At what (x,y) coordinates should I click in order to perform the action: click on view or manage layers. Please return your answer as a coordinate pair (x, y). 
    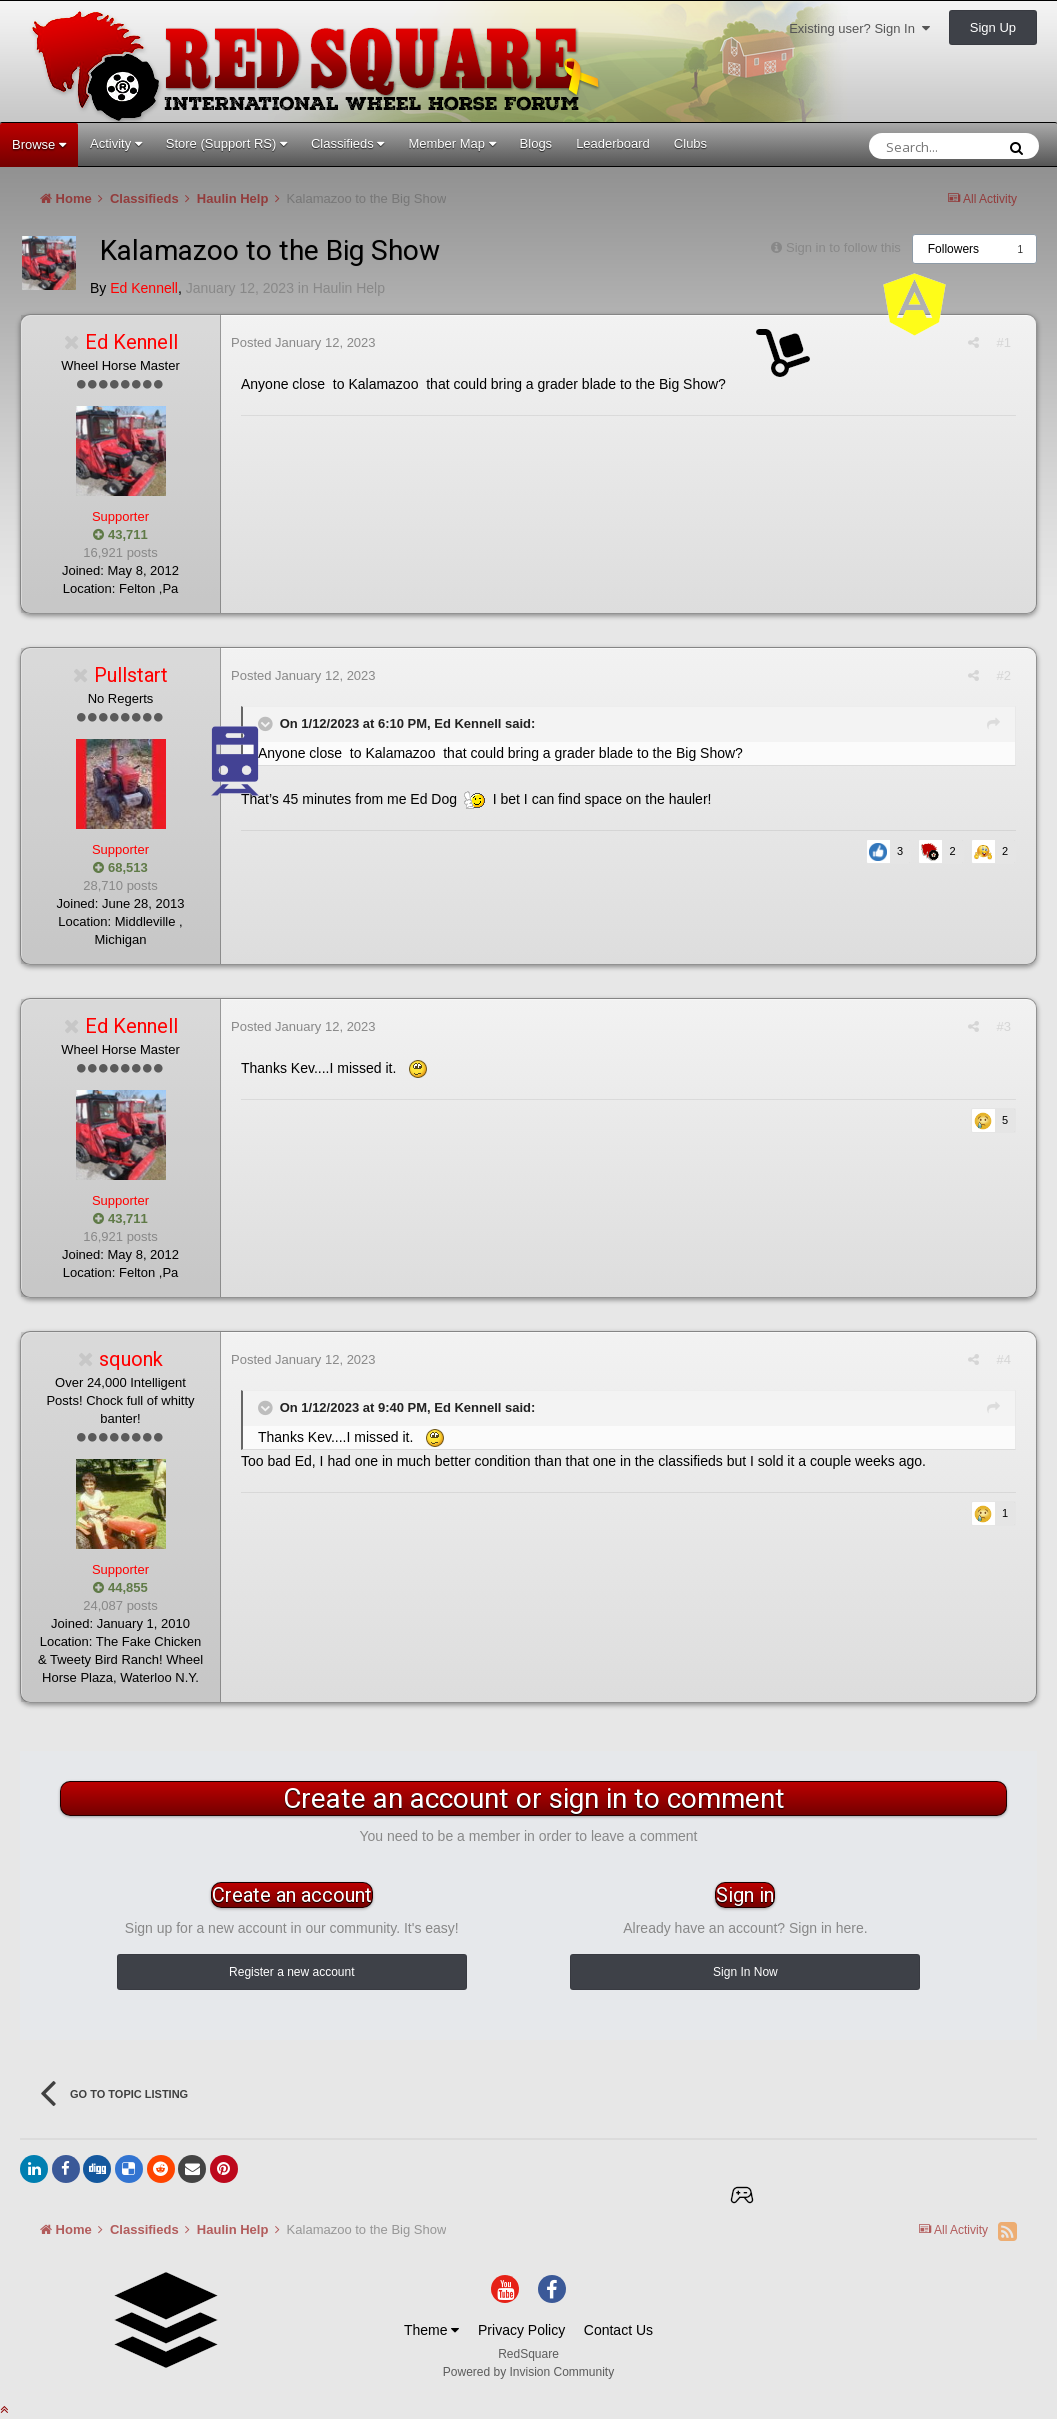
    Looking at the image, I should click on (166, 2320).